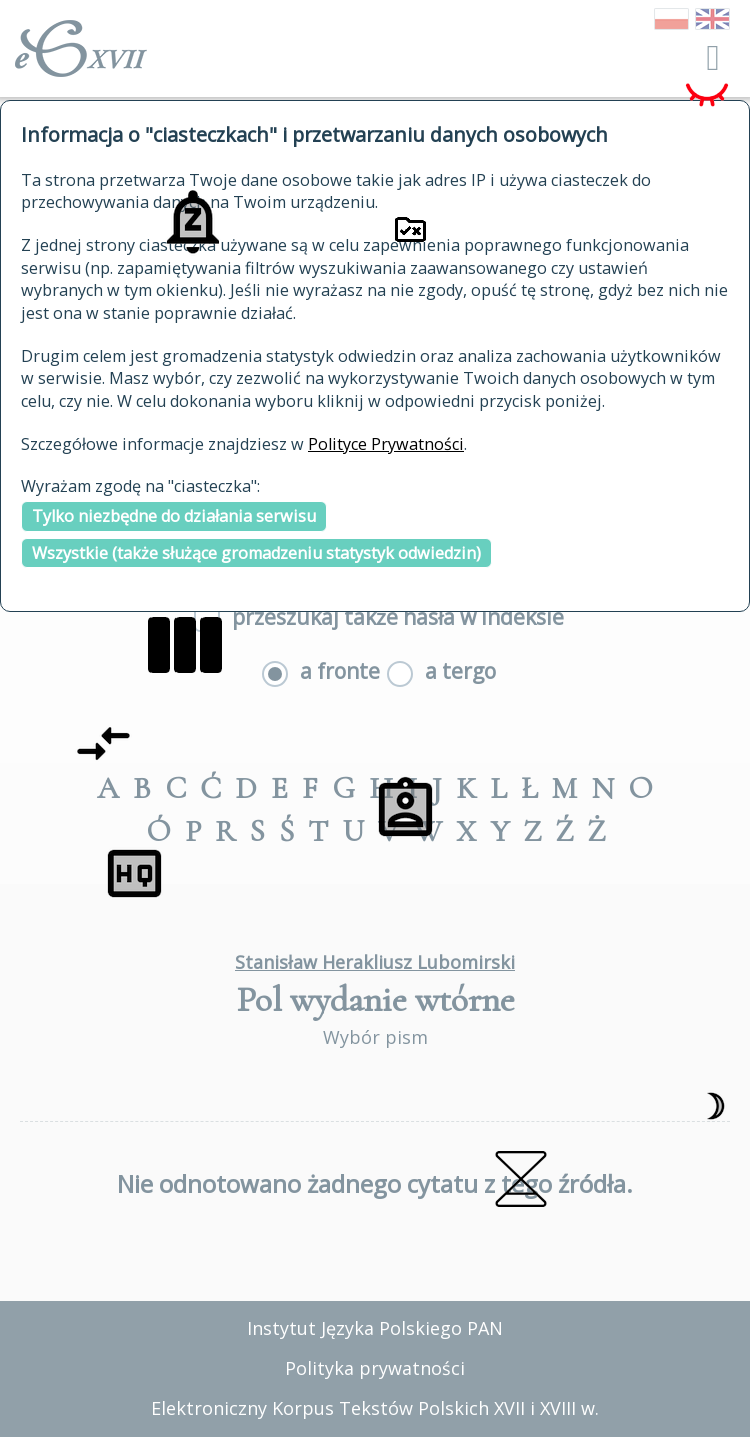 The height and width of the screenshot is (1437, 750). I want to click on toggle high quality video or audio playback, so click(134, 873).